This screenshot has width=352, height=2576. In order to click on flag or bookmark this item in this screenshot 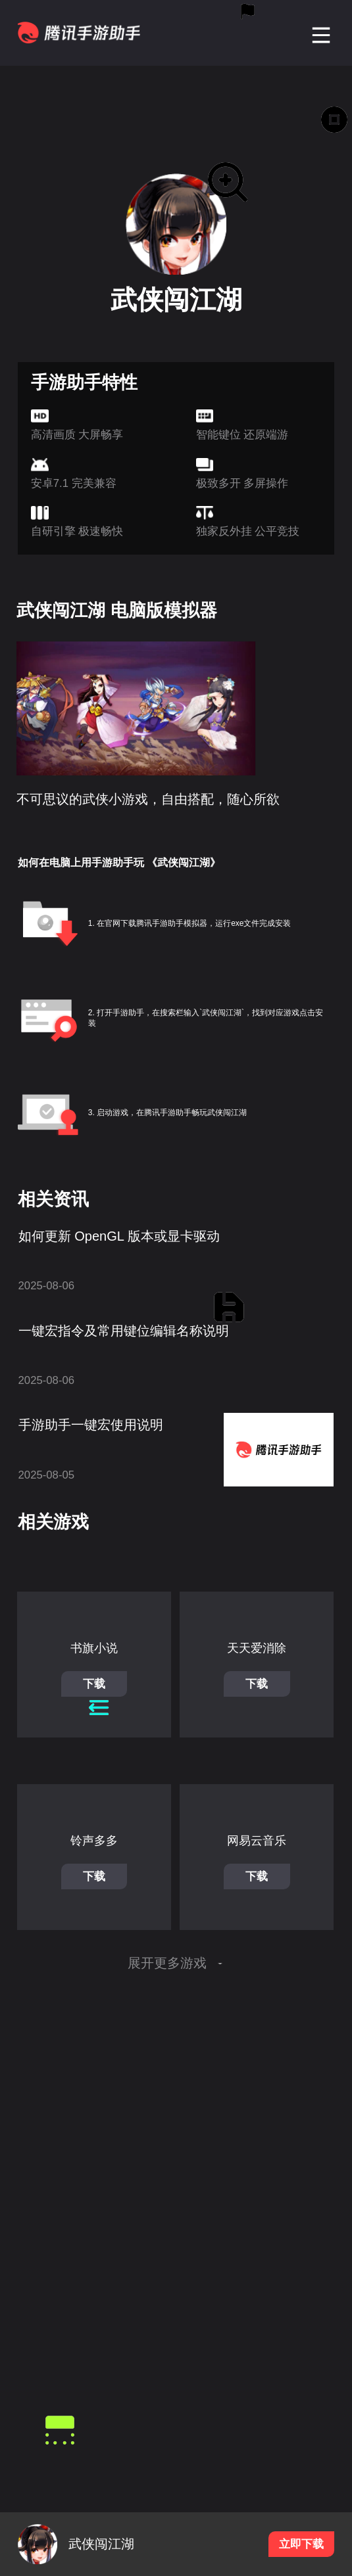, I will do `click(247, 11)`.